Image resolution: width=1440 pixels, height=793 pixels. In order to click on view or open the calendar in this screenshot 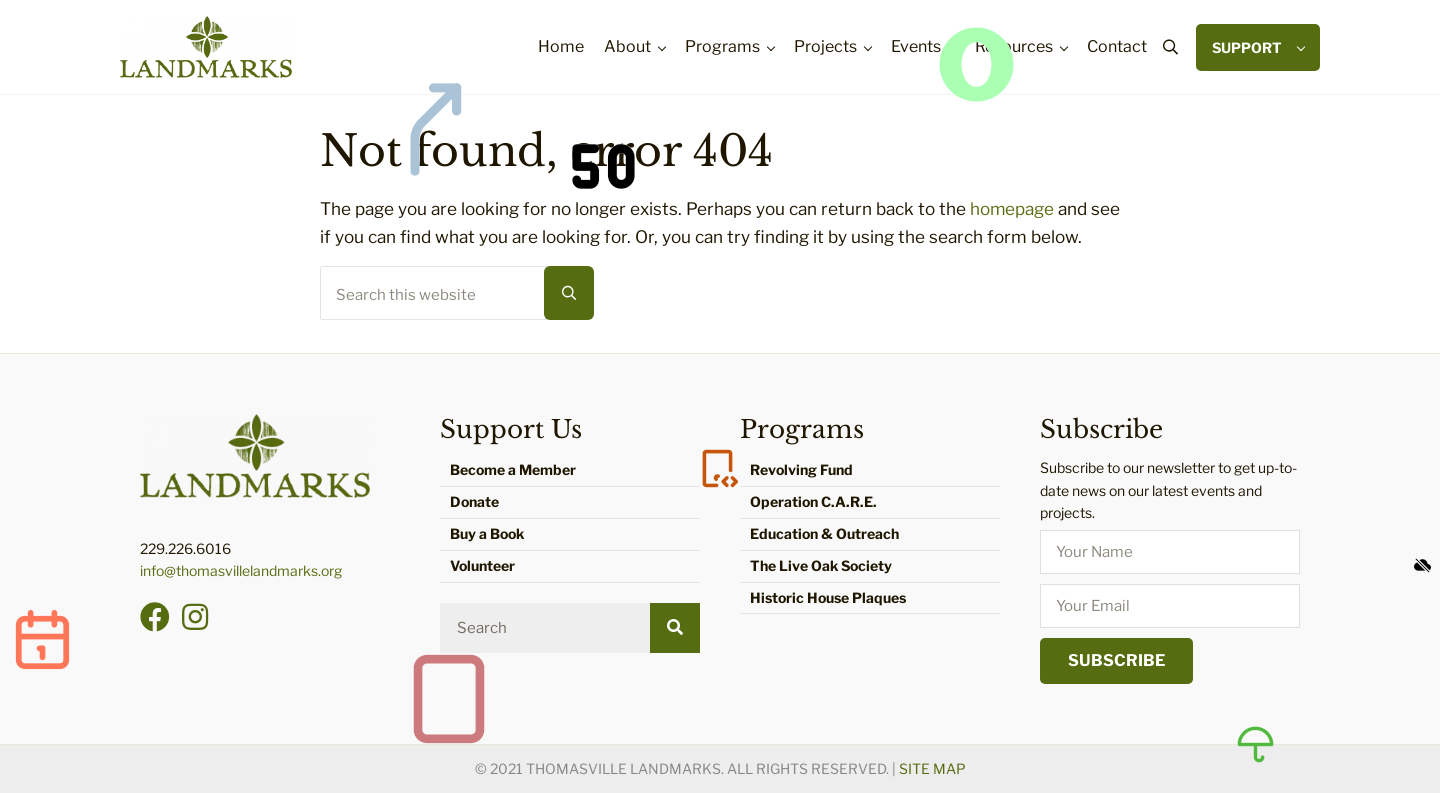, I will do `click(42, 639)`.